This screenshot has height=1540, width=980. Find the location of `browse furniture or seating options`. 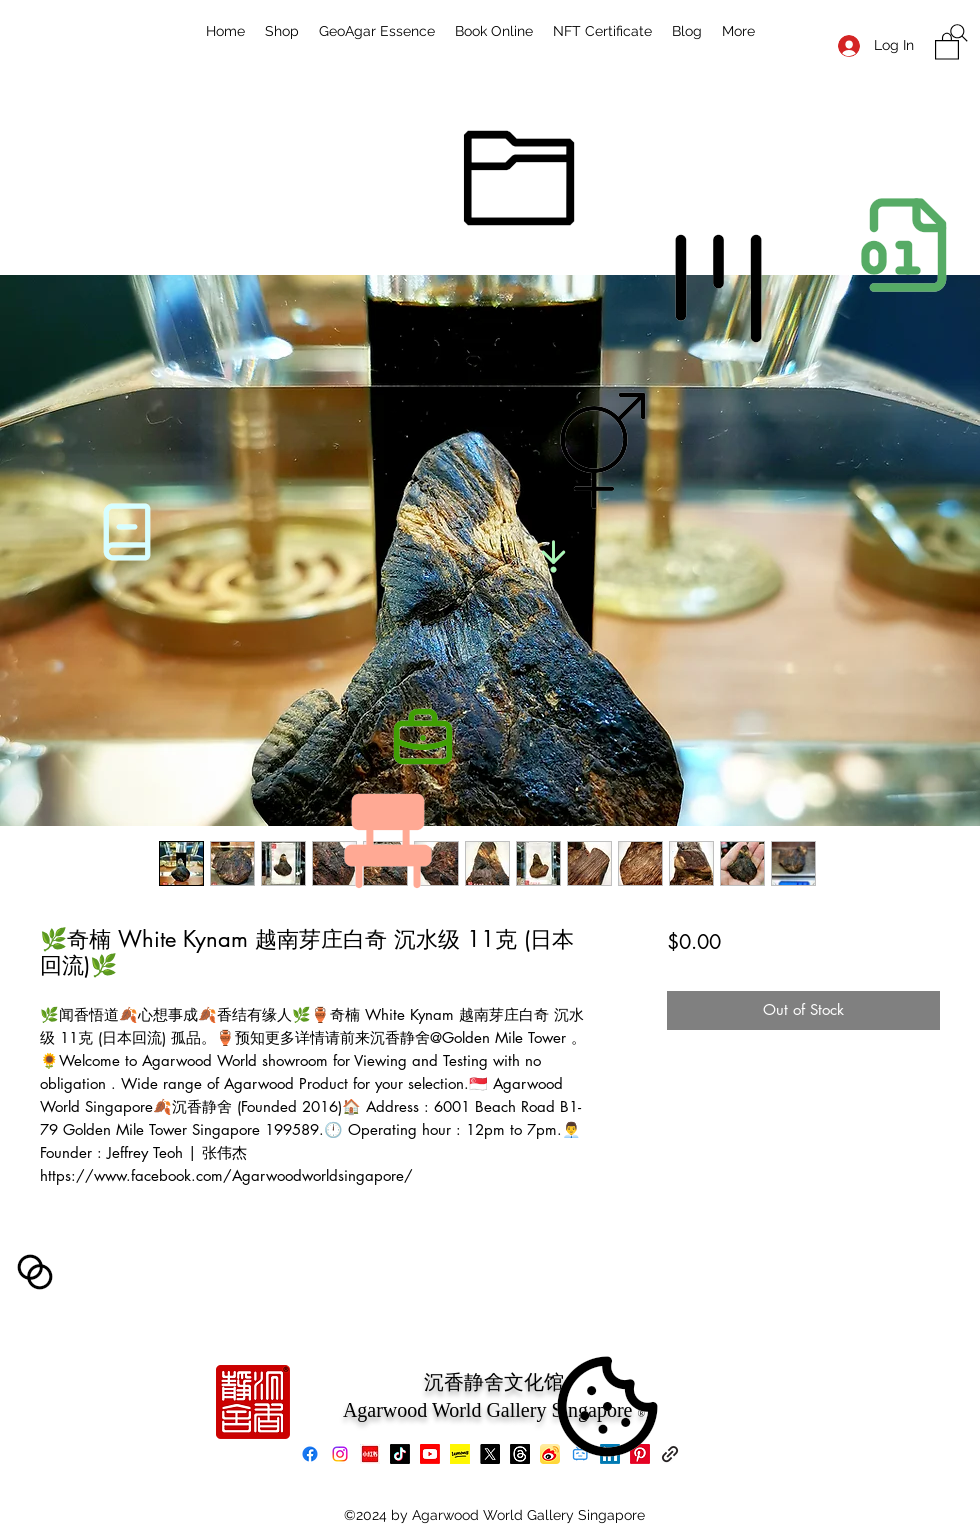

browse furniture or seating options is located at coordinates (388, 841).